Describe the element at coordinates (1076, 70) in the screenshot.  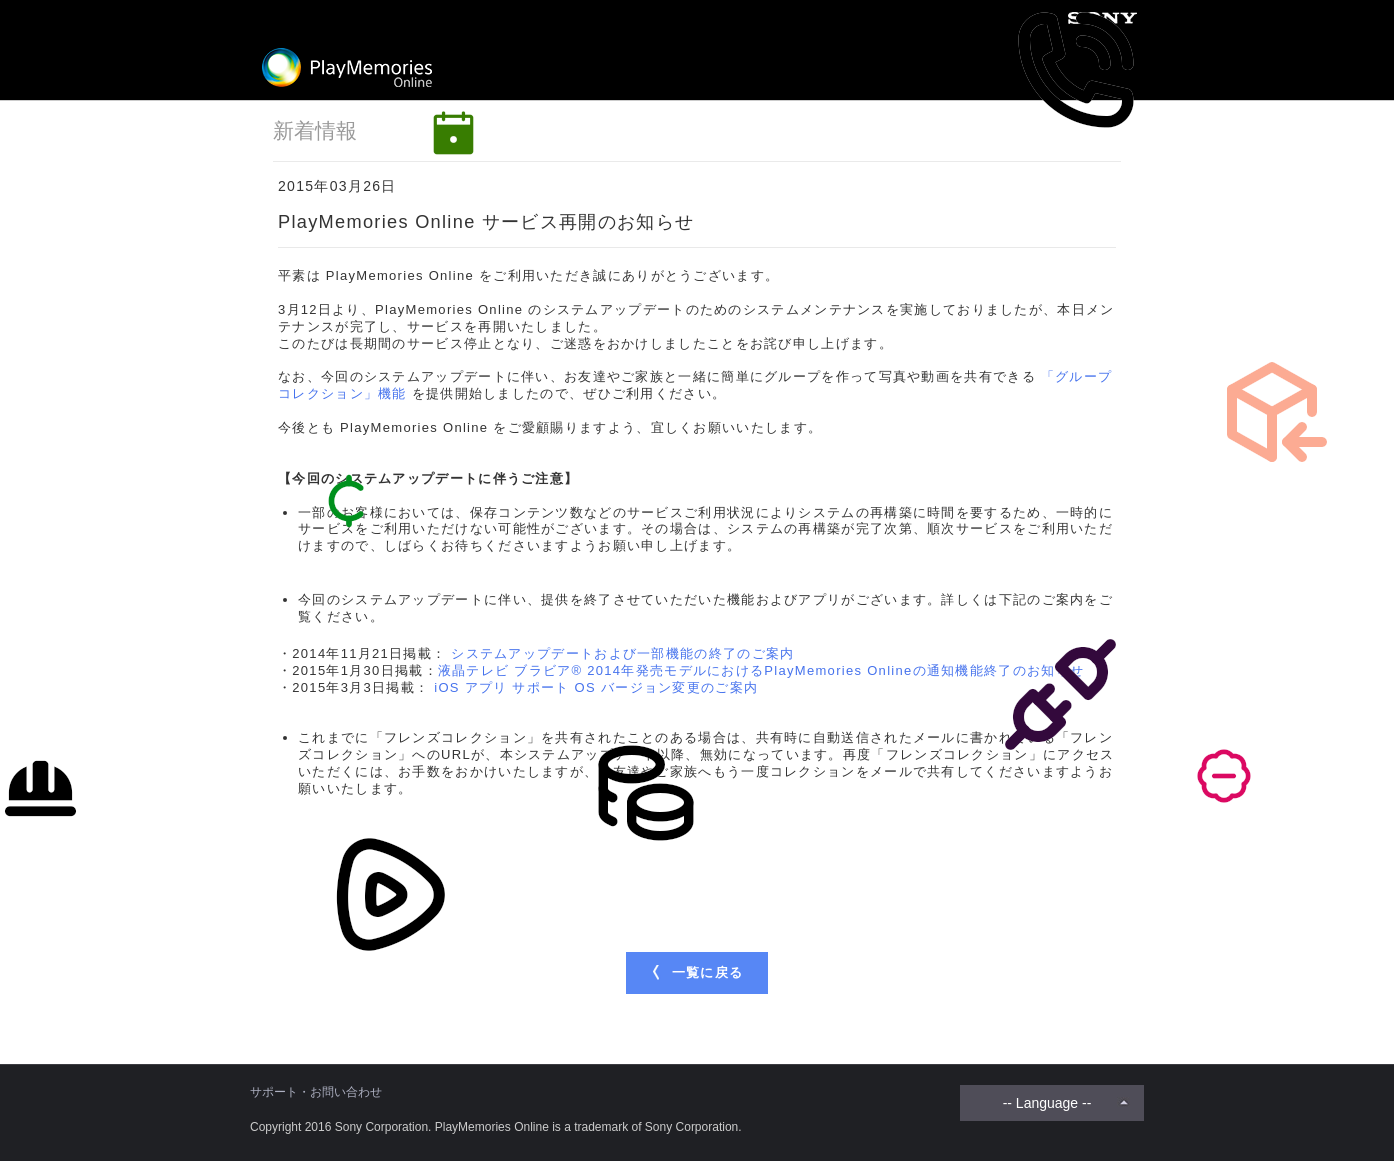
I see `make a phone call` at that location.